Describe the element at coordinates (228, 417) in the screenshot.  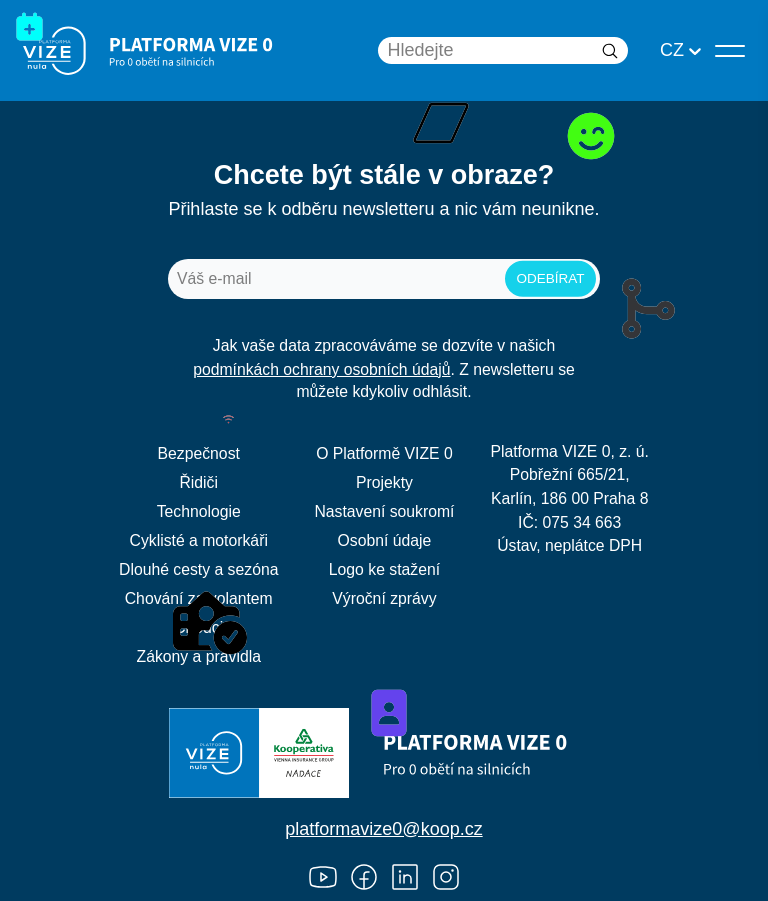
I see `indicates moderate wifi signal strength` at that location.